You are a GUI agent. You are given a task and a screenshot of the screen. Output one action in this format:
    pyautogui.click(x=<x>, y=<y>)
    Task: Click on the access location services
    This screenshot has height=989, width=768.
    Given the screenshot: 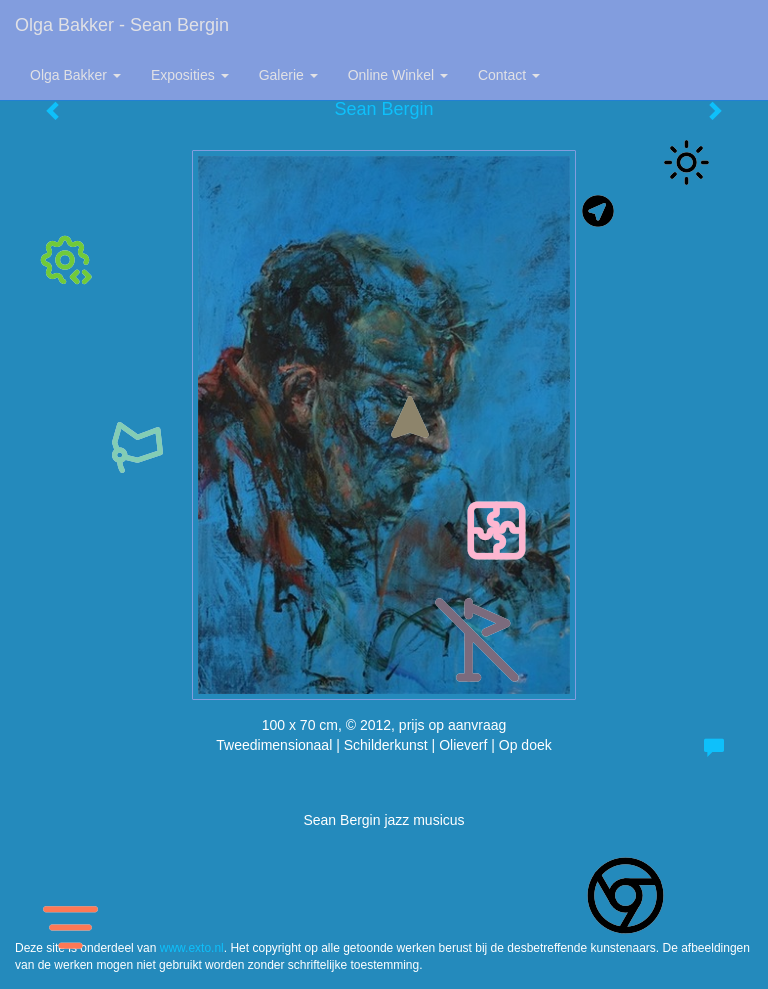 What is the action you would take?
    pyautogui.click(x=598, y=211)
    